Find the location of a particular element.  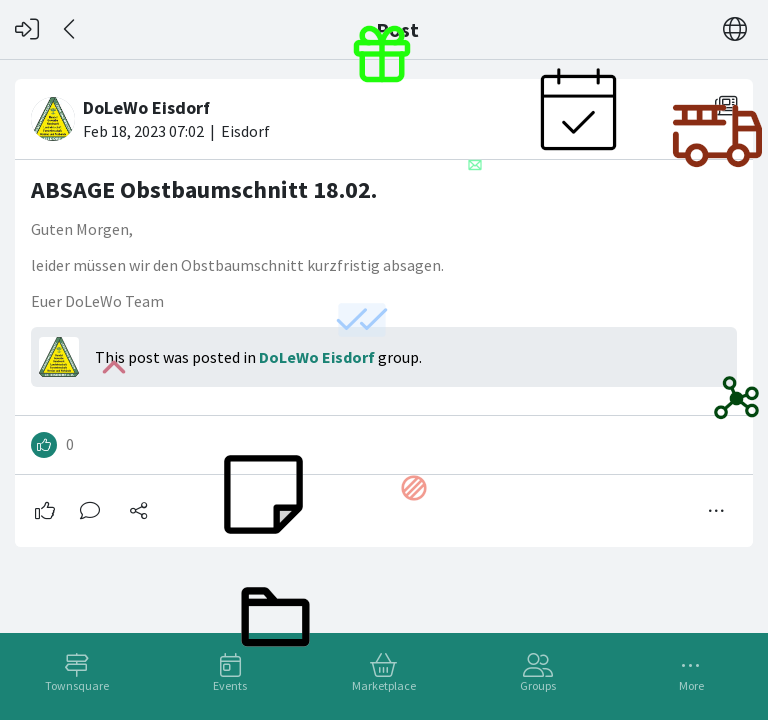

create a new note is located at coordinates (263, 494).